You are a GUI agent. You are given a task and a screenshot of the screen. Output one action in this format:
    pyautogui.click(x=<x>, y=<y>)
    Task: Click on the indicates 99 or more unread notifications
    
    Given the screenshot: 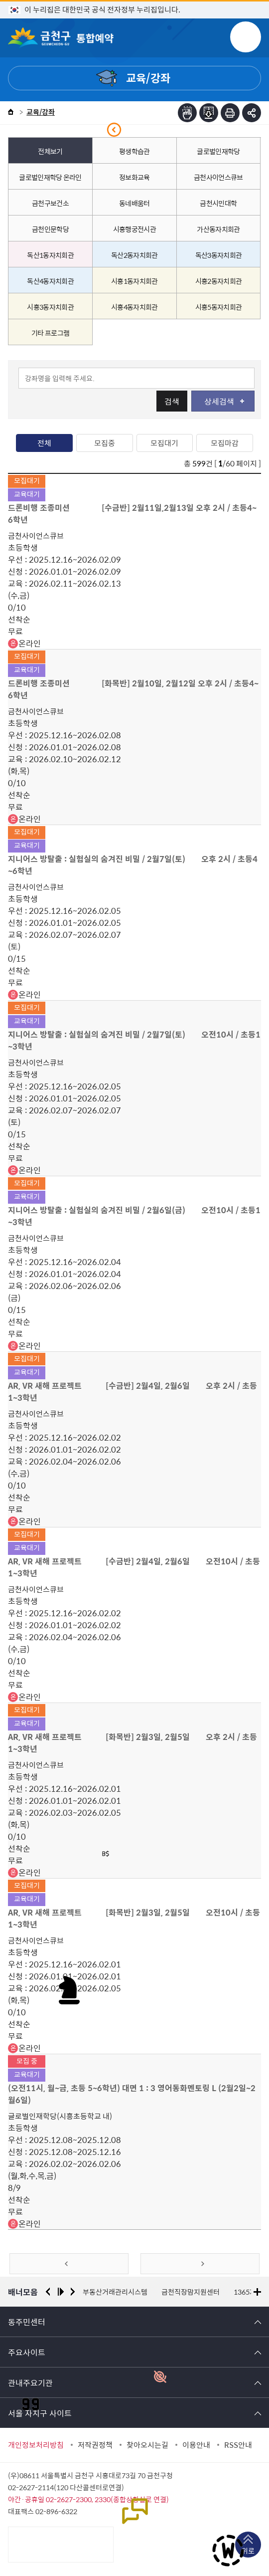 What is the action you would take?
    pyautogui.click(x=30, y=2404)
    